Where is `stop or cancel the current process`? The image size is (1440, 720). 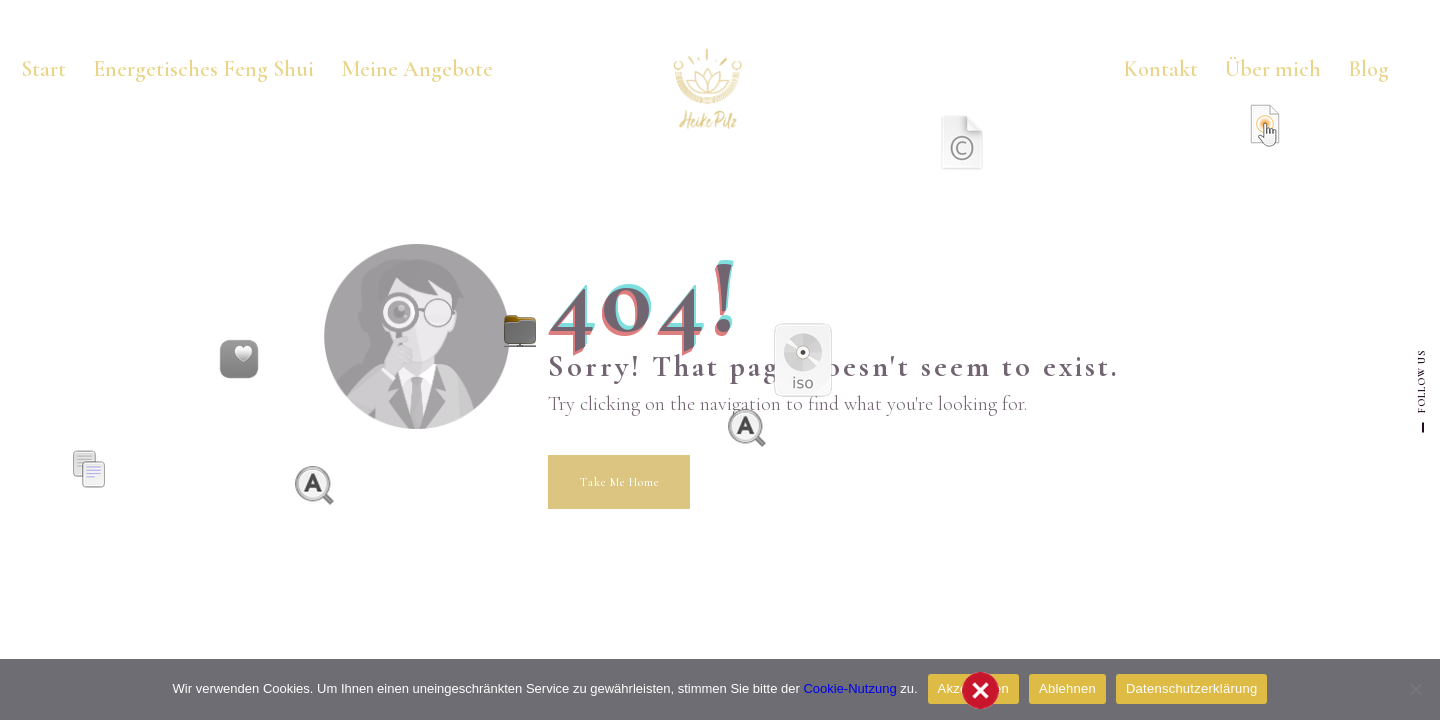 stop or cancel the current process is located at coordinates (980, 690).